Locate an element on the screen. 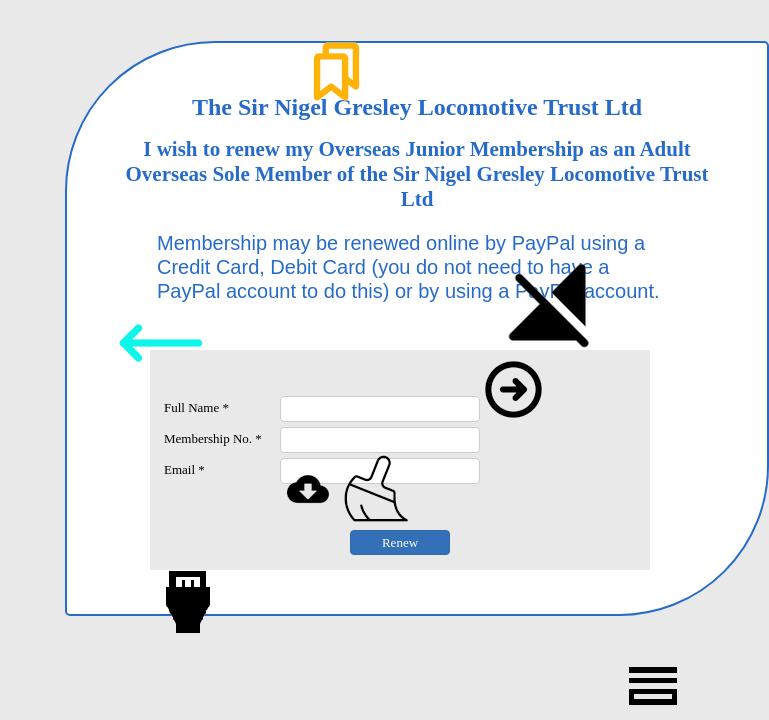 This screenshot has width=769, height=720. configure HDMI input settings is located at coordinates (188, 602).